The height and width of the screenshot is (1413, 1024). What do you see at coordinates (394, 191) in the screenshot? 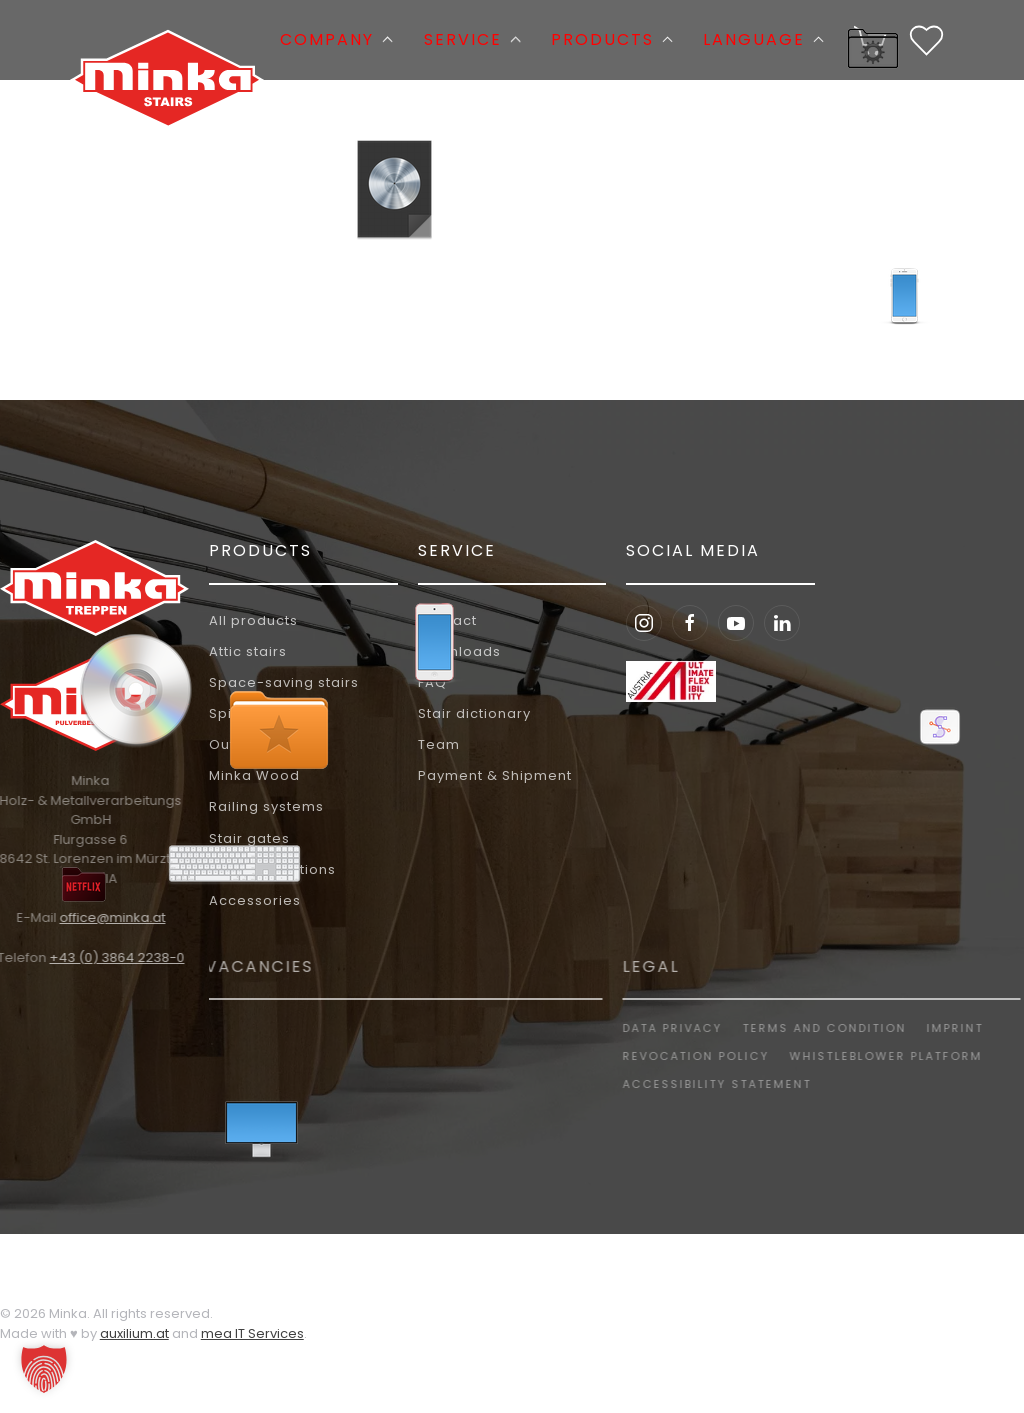
I see `create a new song project from template in GarageBand` at bounding box center [394, 191].